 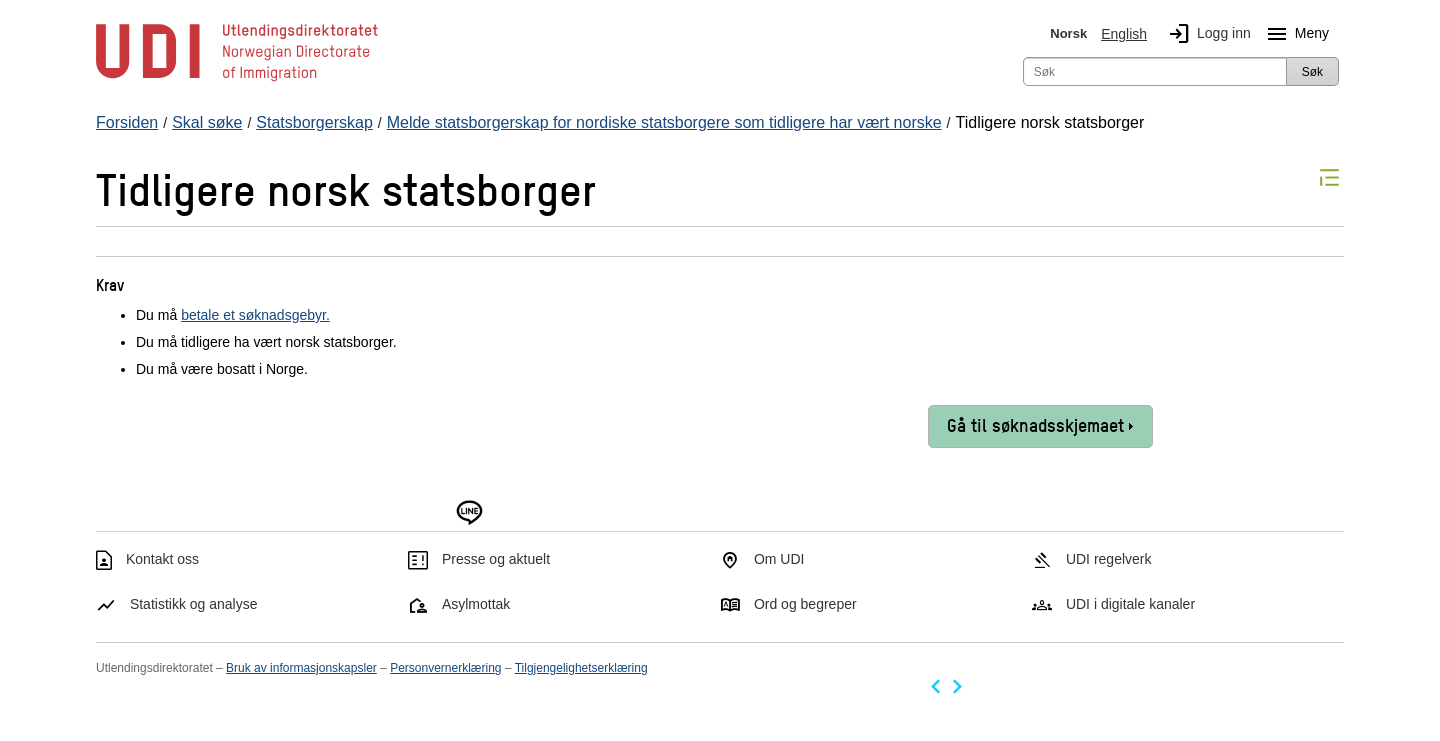 I want to click on view or edit source code, so click(x=946, y=686).